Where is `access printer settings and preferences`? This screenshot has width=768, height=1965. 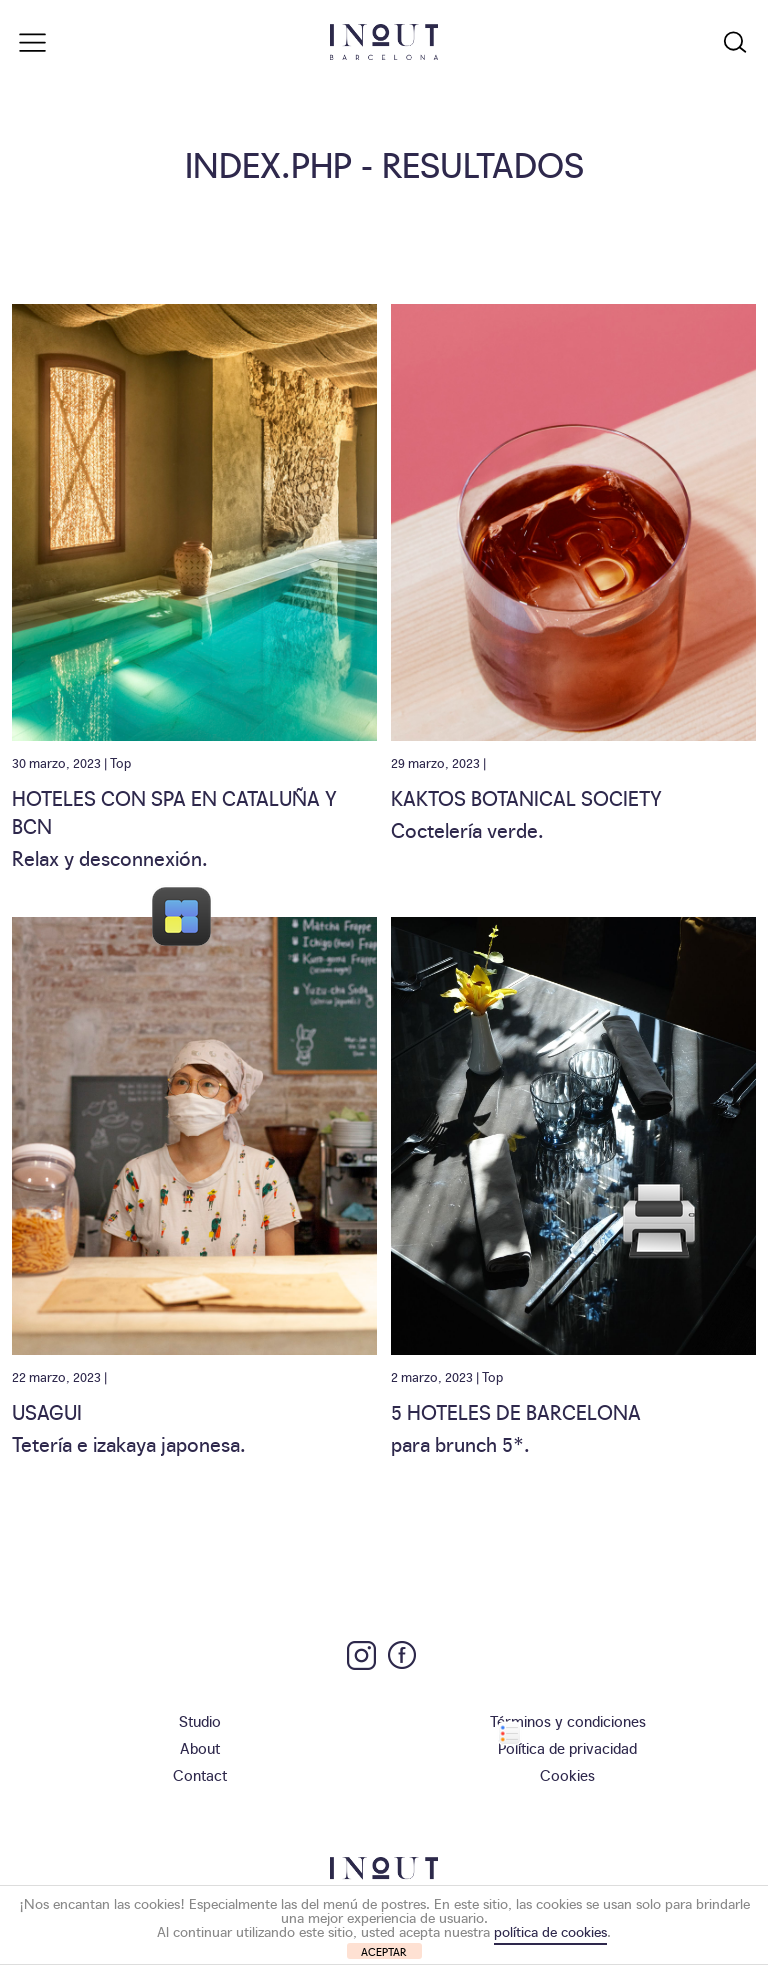 access printer settings and preferences is located at coordinates (659, 1221).